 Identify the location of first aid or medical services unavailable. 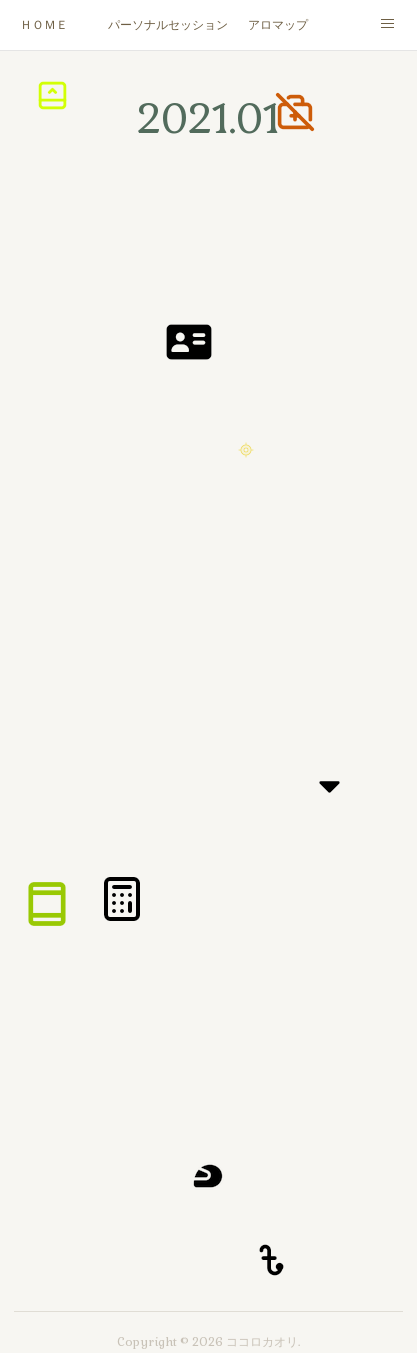
(295, 112).